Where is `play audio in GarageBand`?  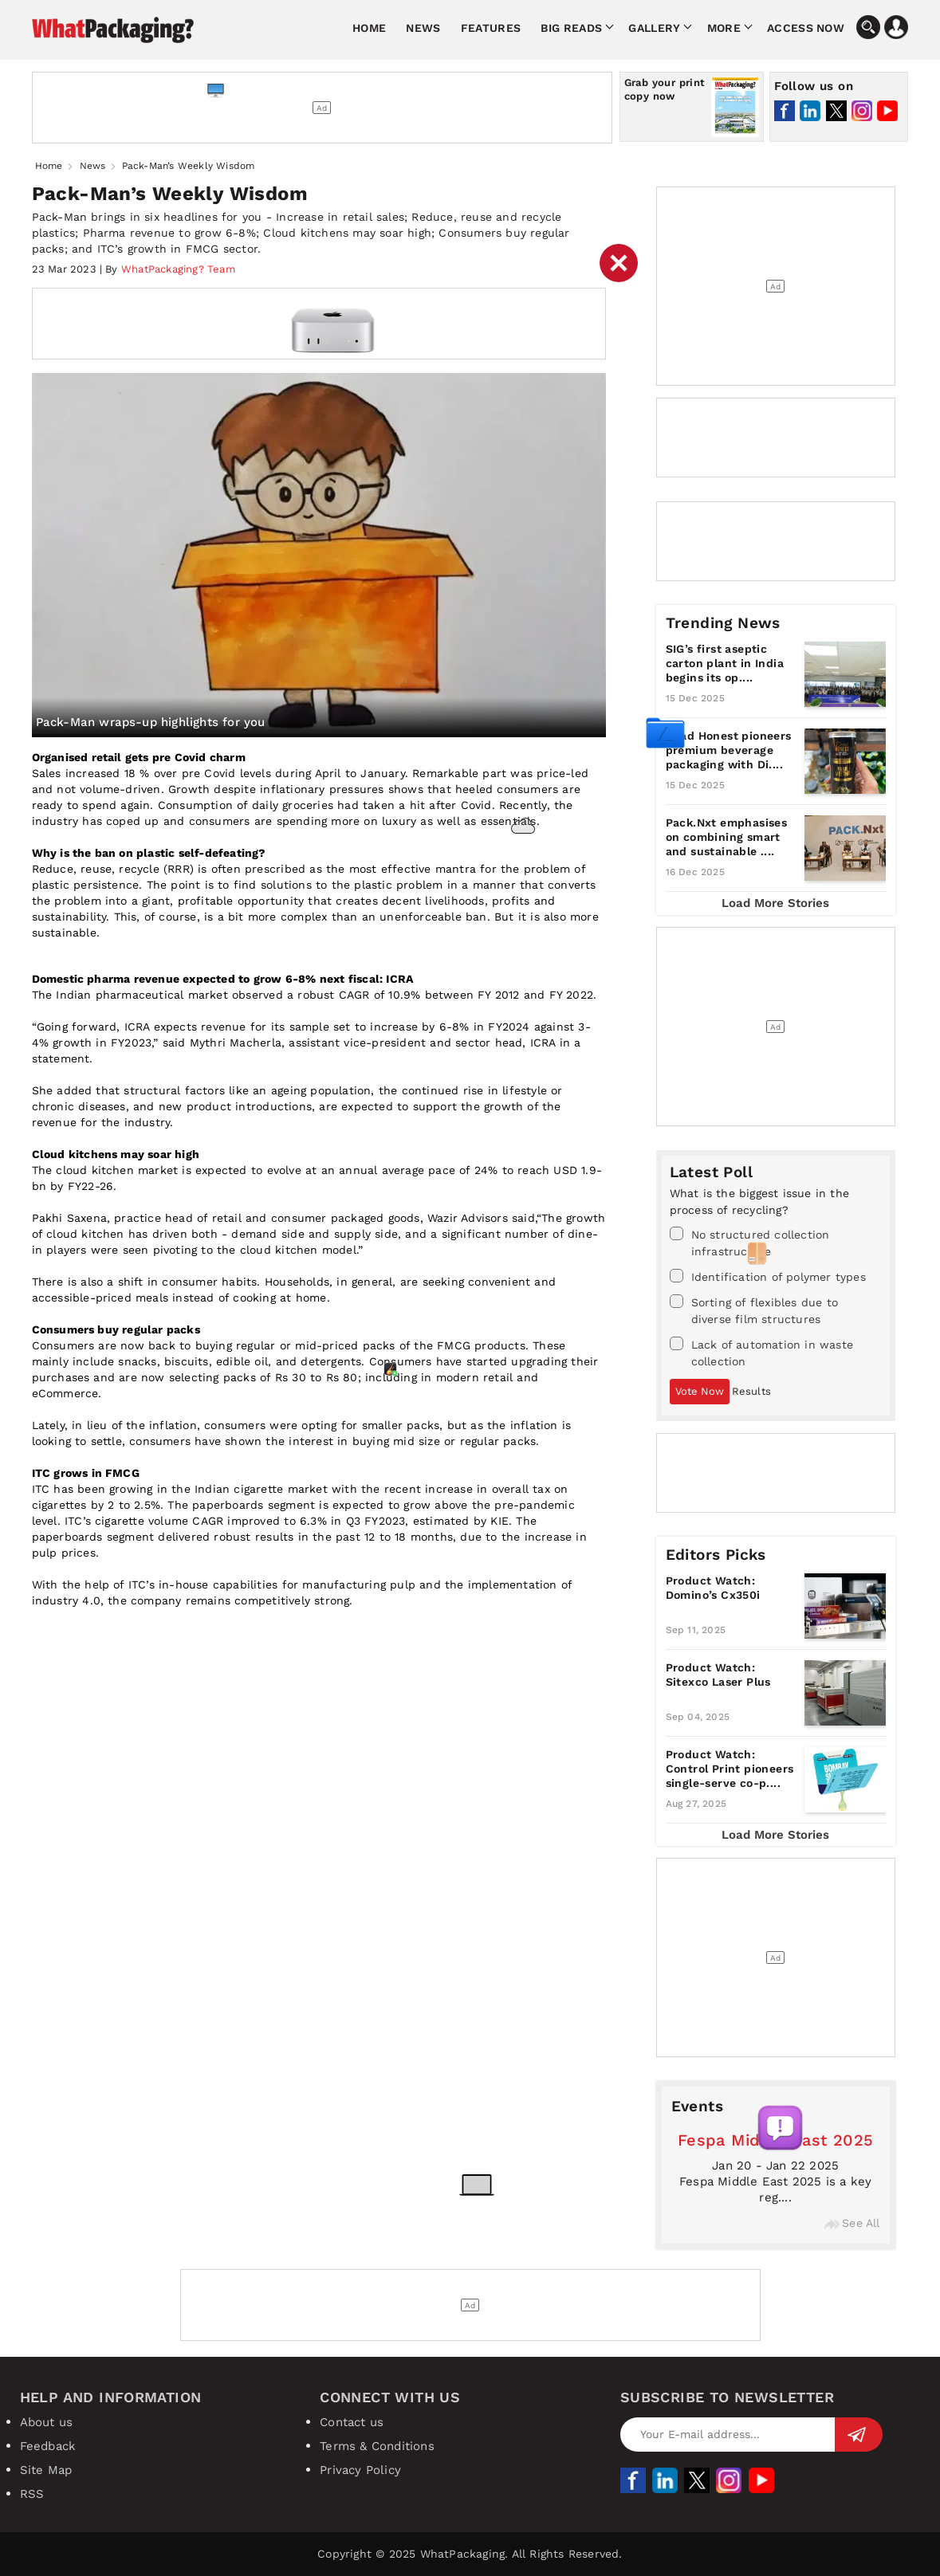 play audio in GarageBand is located at coordinates (390, 1368).